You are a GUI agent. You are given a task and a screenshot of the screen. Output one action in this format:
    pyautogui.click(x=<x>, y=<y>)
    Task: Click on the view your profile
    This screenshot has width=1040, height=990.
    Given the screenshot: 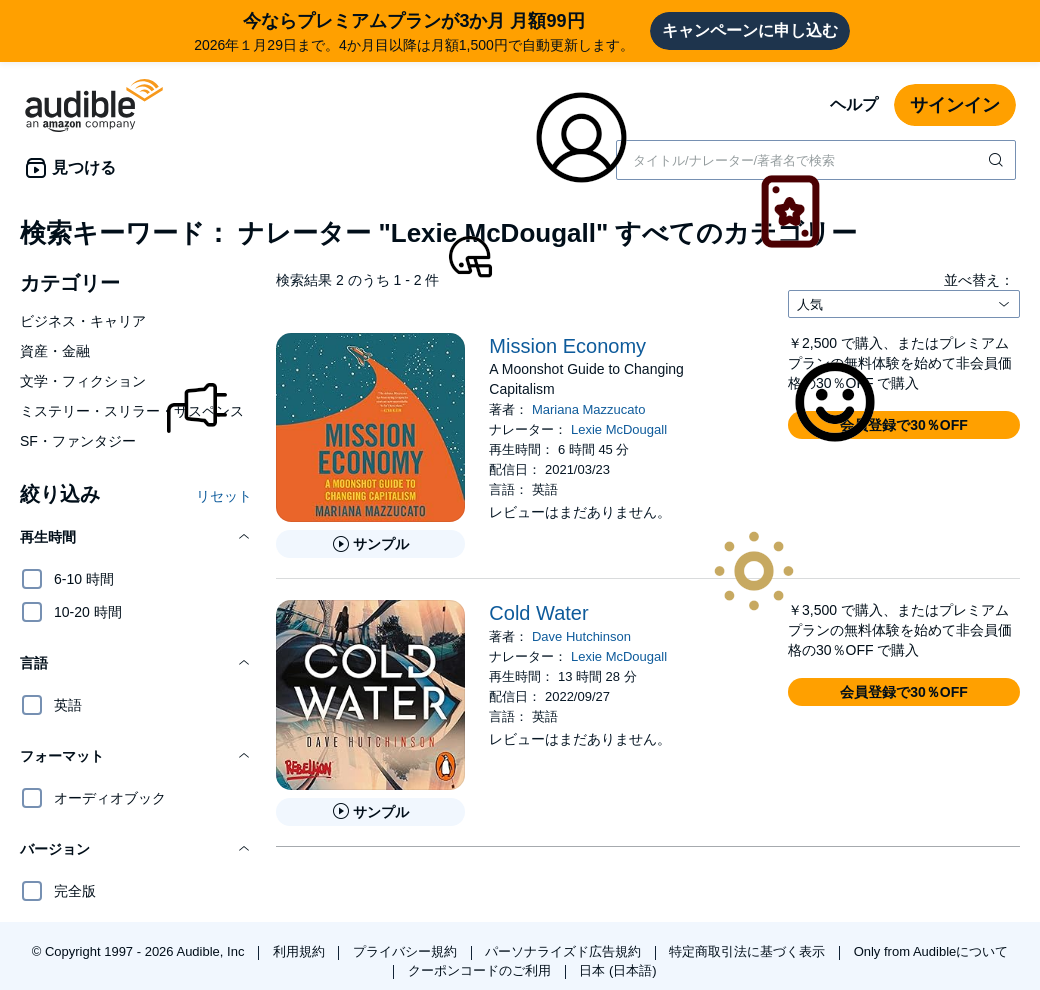 What is the action you would take?
    pyautogui.click(x=581, y=137)
    